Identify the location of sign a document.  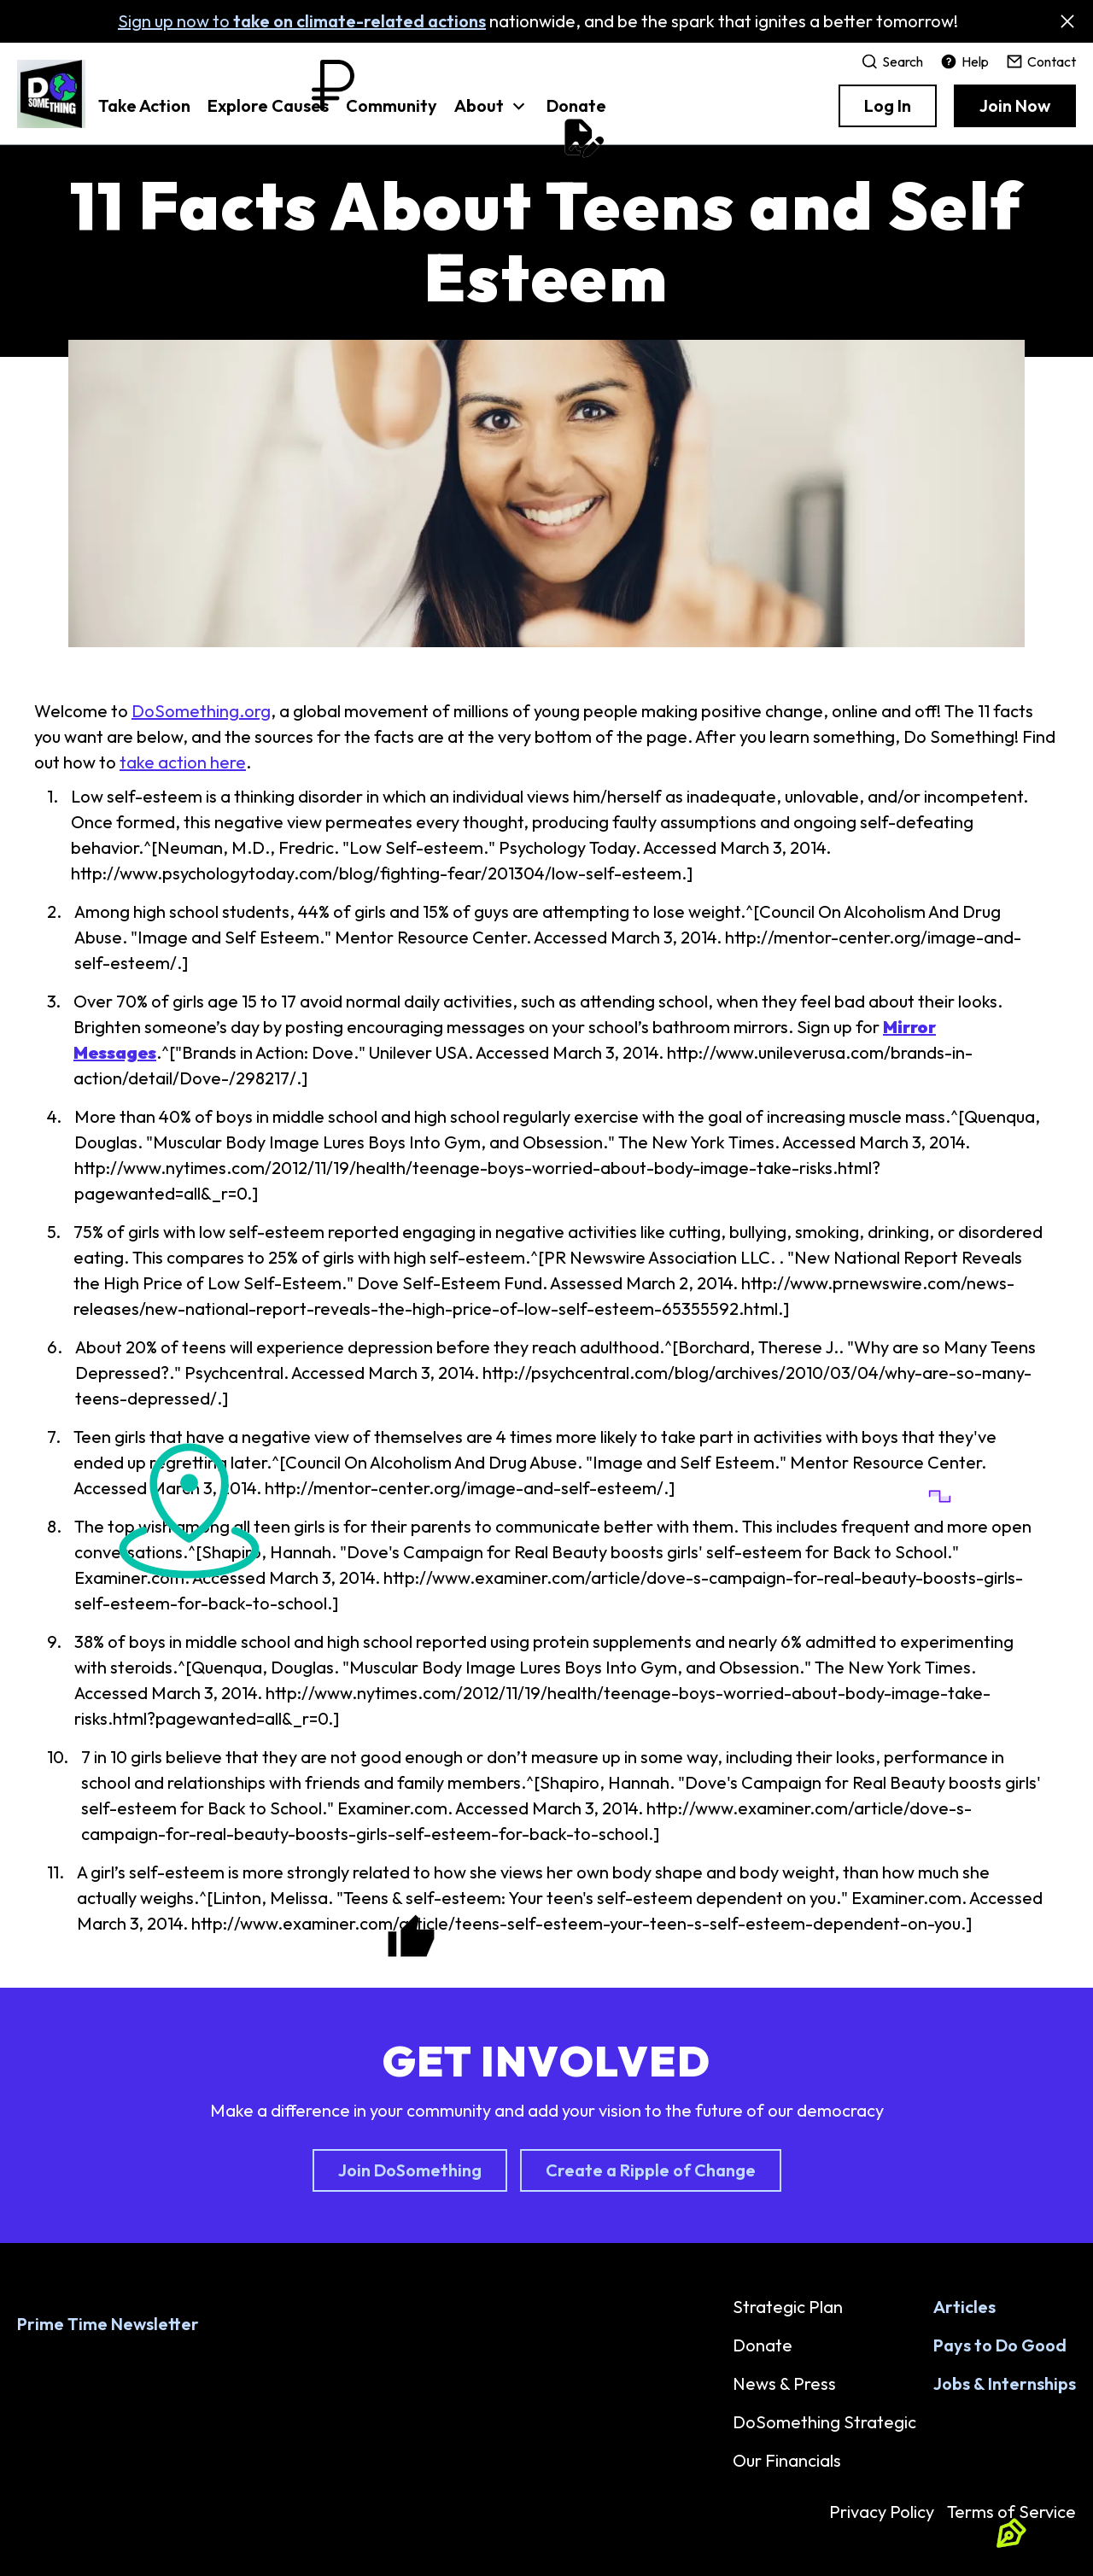
(582, 137).